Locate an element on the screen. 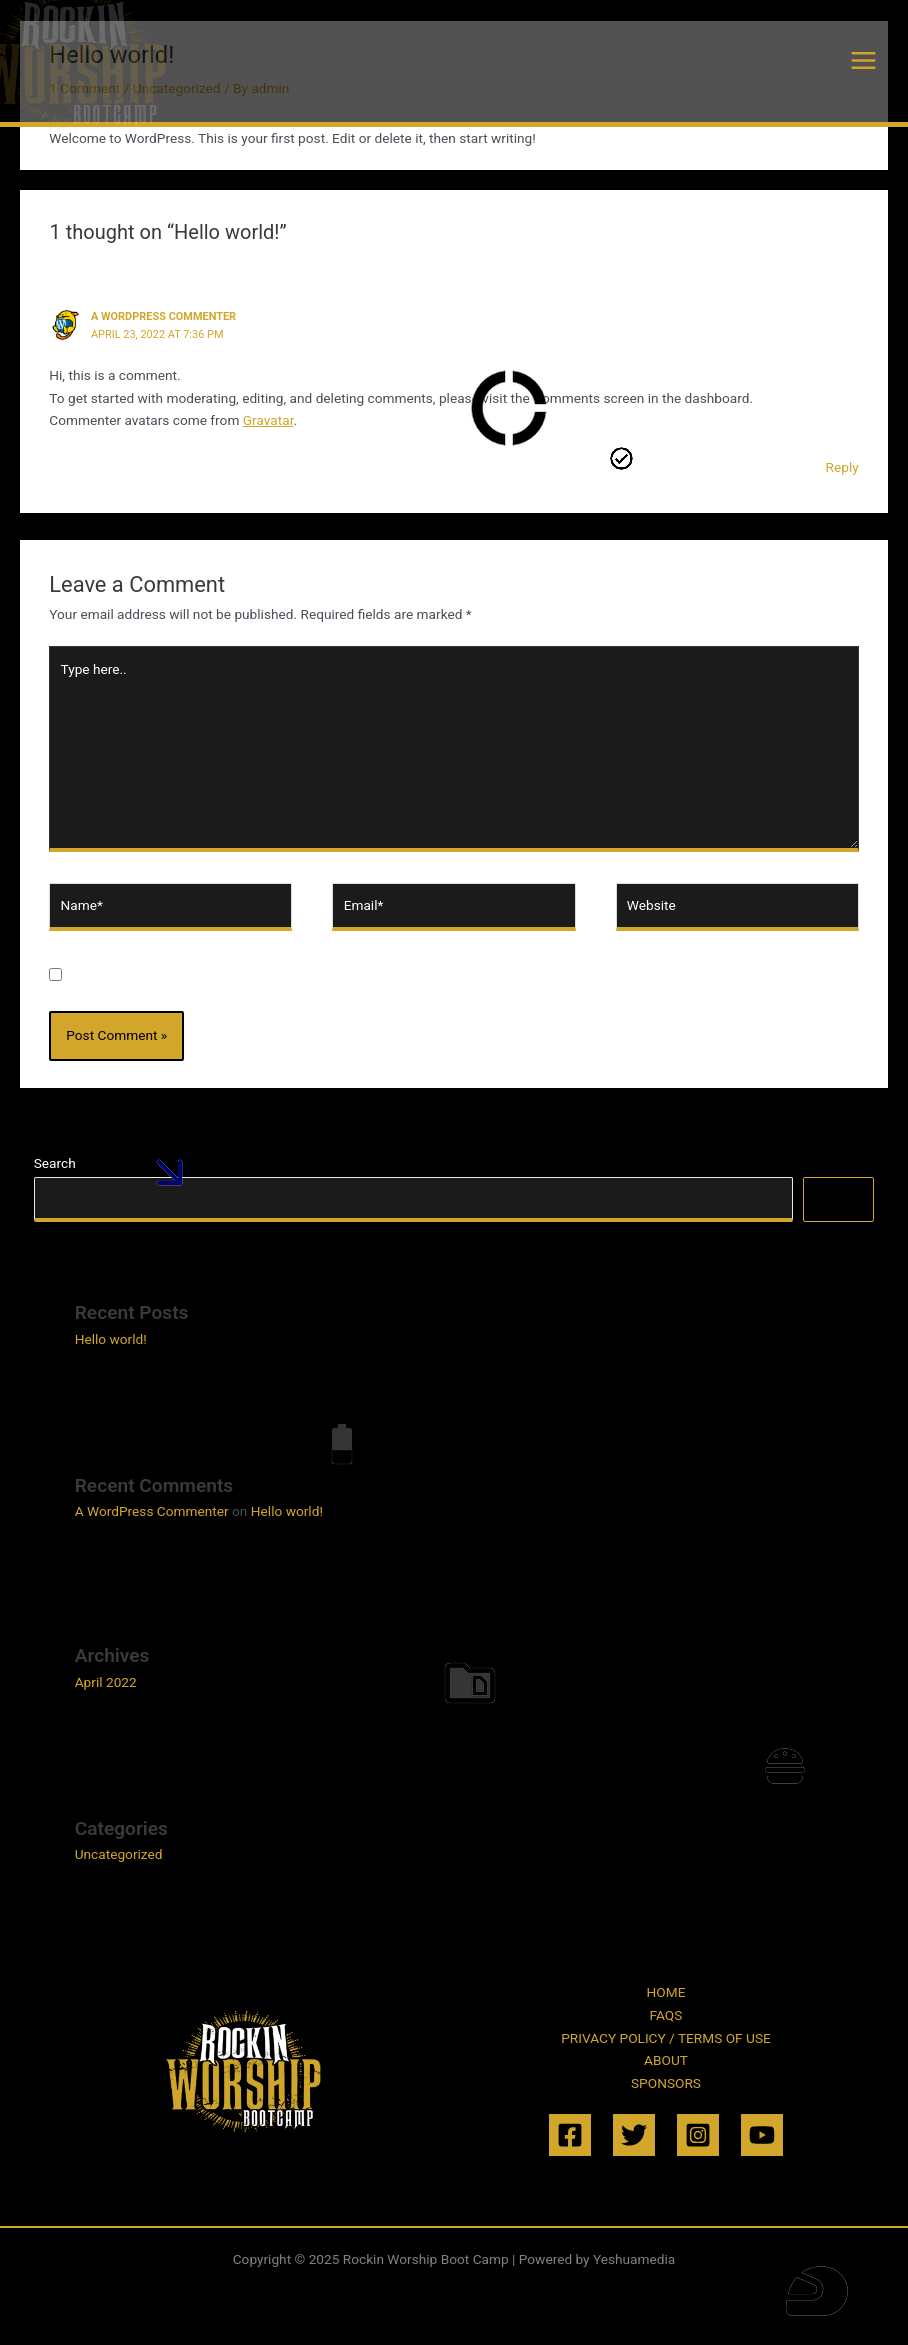 The width and height of the screenshot is (908, 2345). access motorsports or racing content is located at coordinates (817, 2291).